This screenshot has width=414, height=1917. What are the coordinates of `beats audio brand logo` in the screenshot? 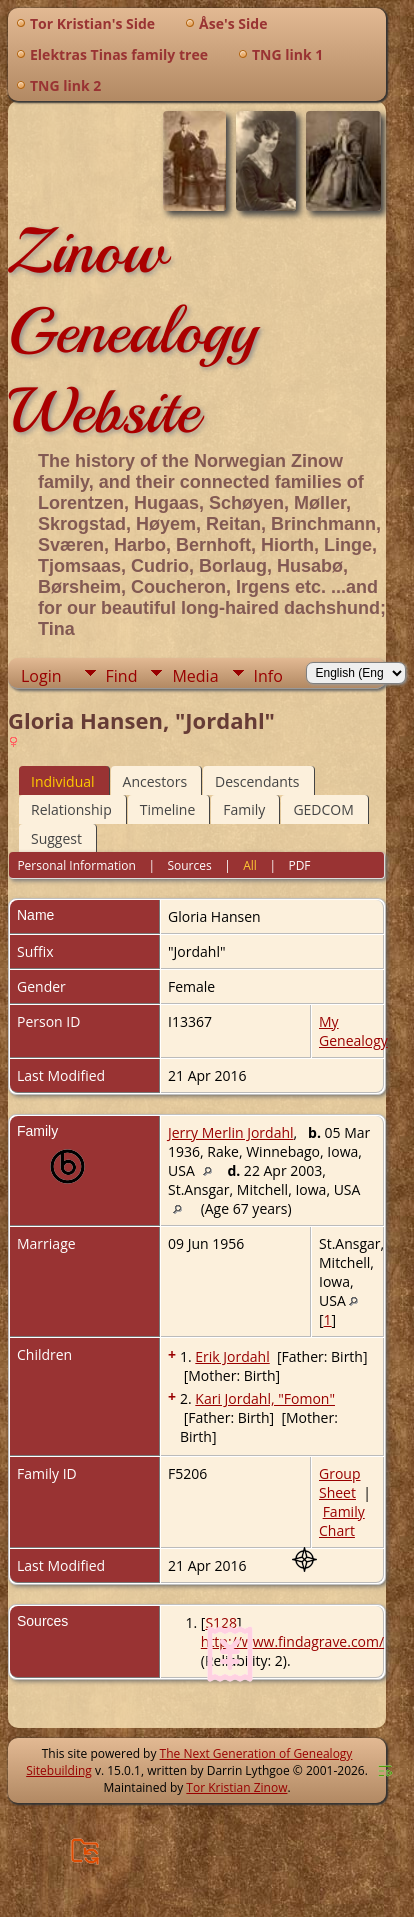 It's located at (67, 1166).